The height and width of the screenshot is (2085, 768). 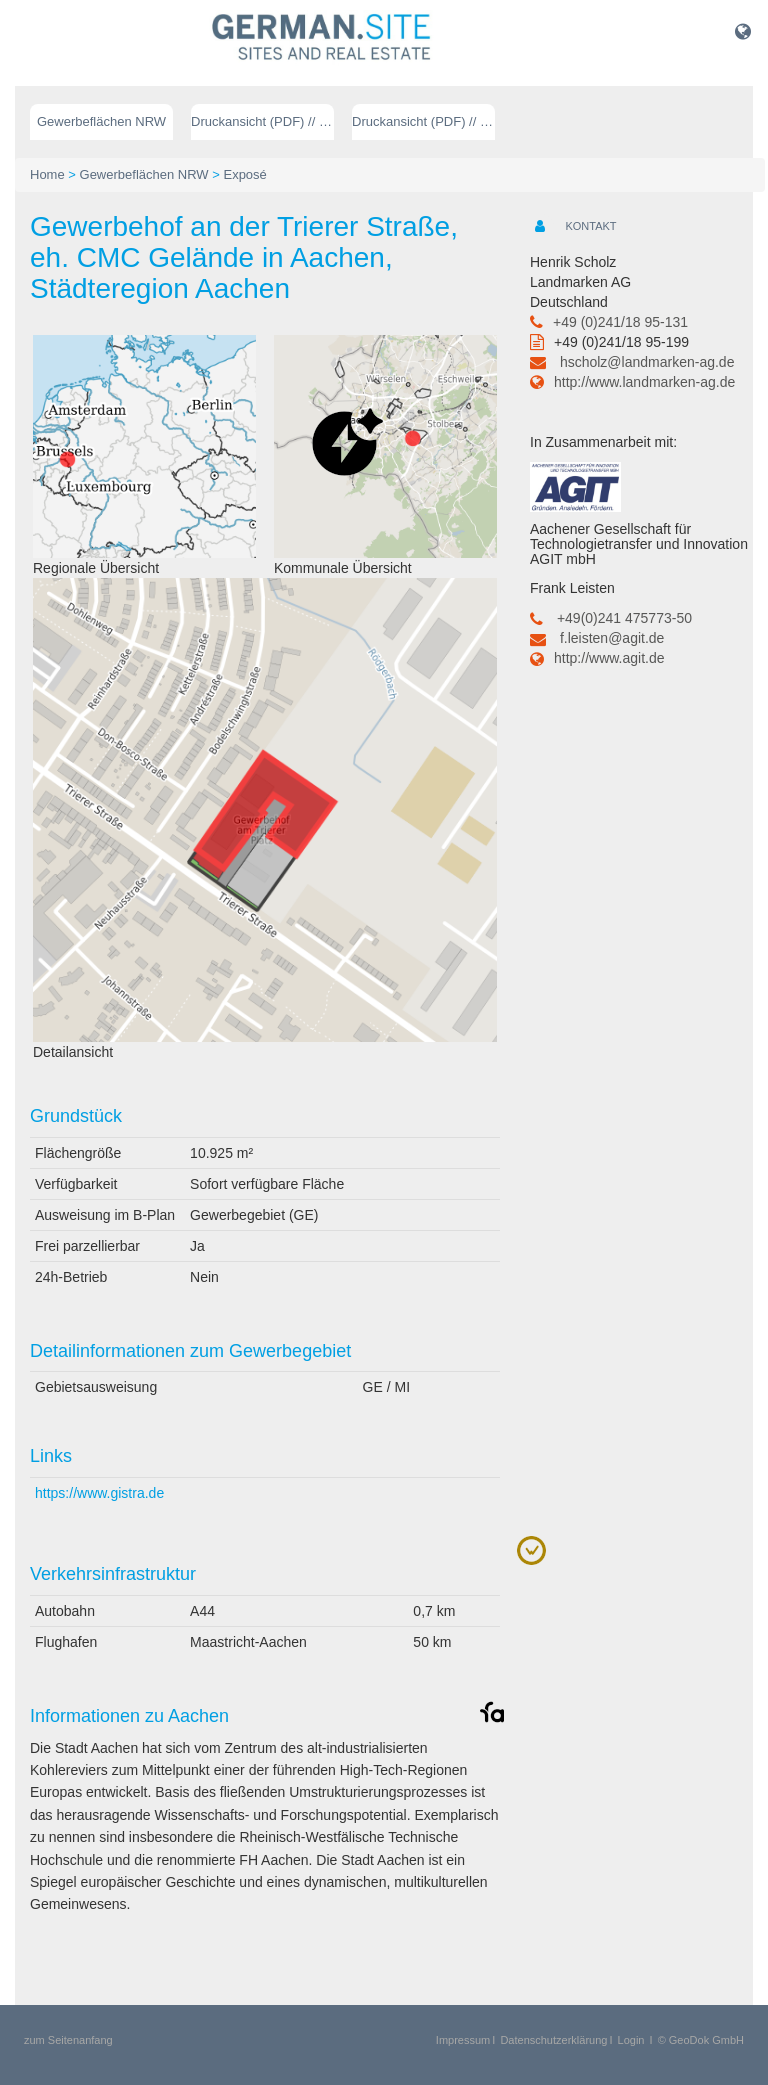 I want to click on open Favro project management app, so click(x=492, y=1712).